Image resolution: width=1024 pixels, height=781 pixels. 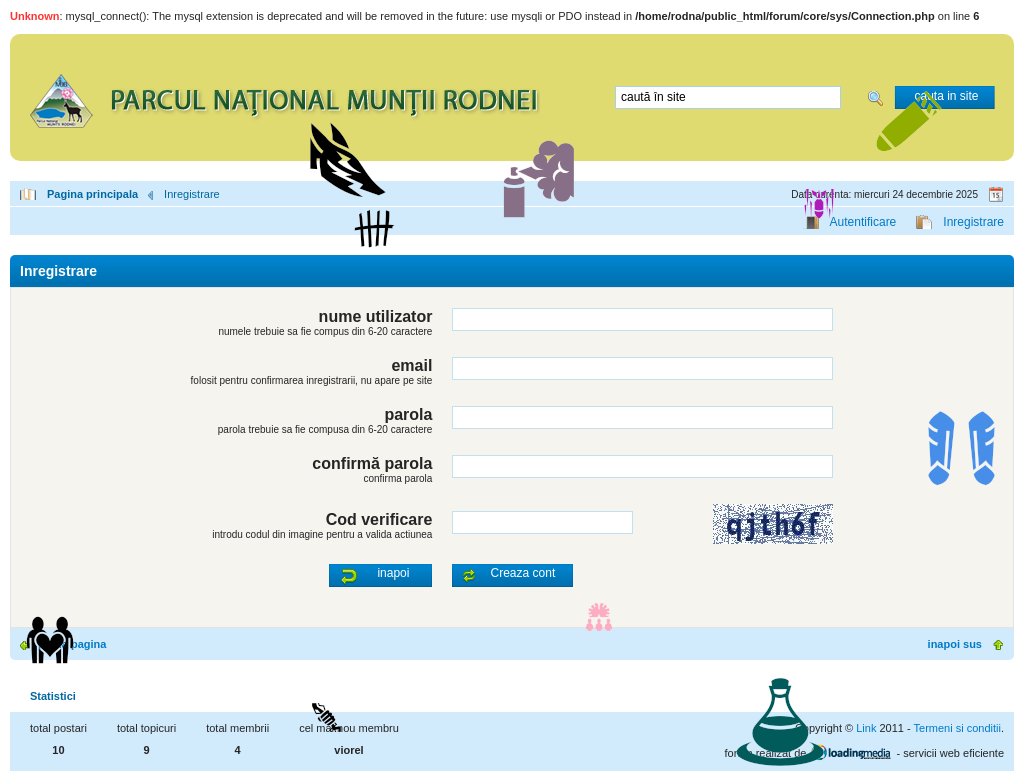 What do you see at coordinates (374, 228) in the screenshot?
I see `indicates a count of five items or points` at bounding box center [374, 228].